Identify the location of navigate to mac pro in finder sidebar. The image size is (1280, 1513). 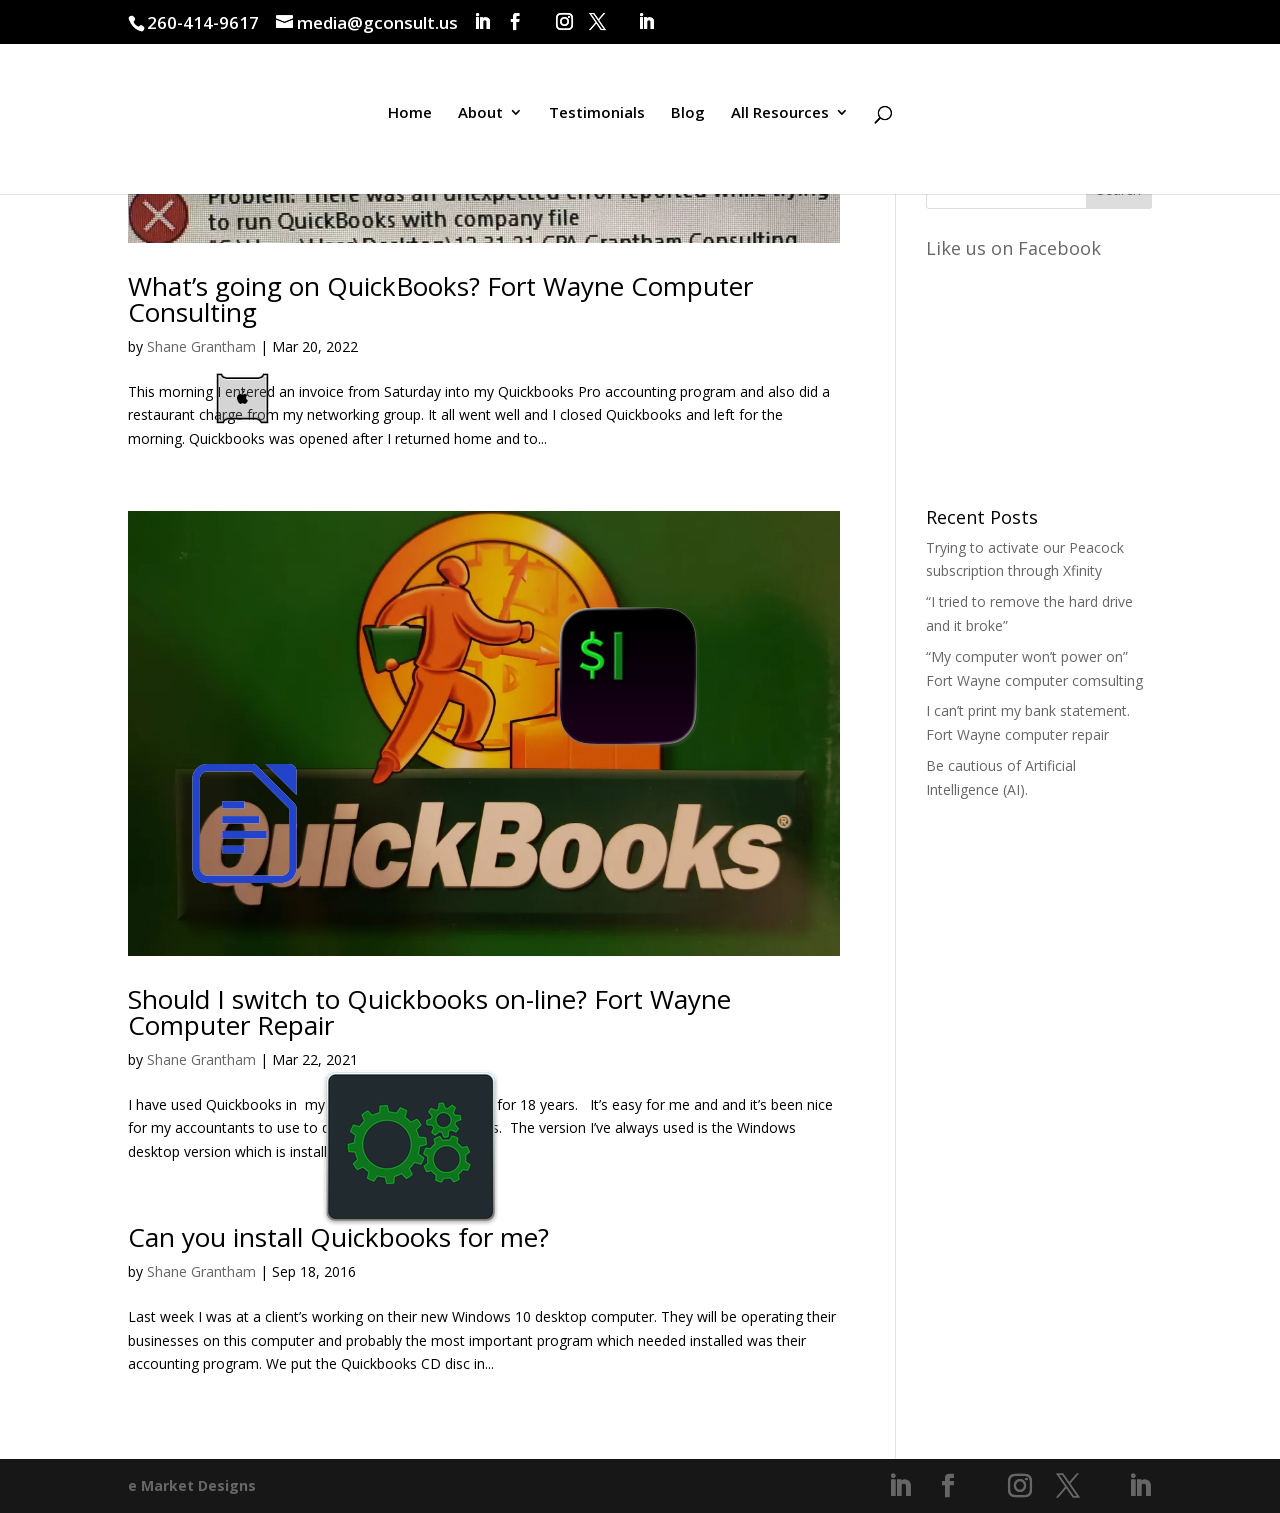
(242, 397).